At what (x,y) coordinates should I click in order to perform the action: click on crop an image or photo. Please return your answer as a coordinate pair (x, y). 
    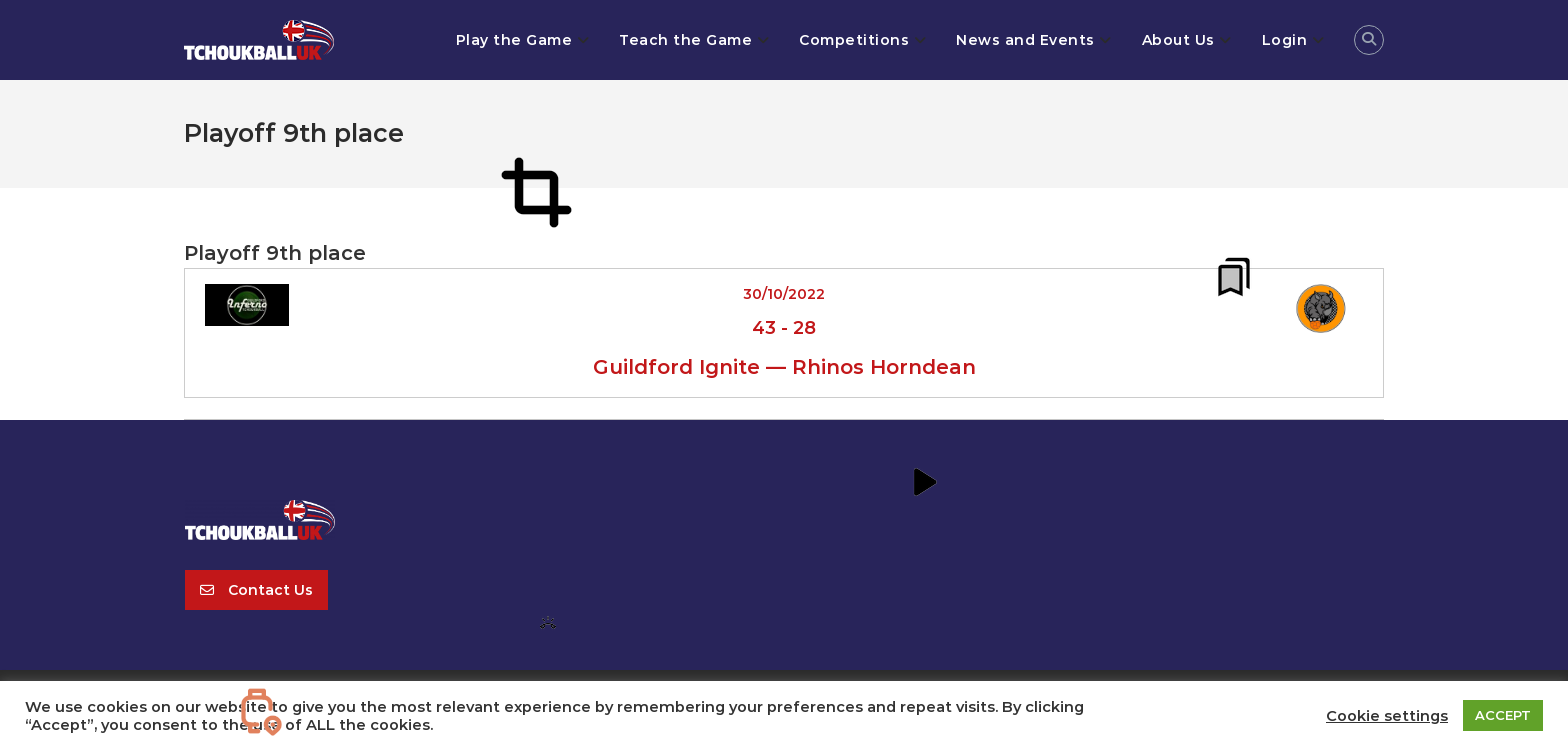
    Looking at the image, I should click on (536, 192).